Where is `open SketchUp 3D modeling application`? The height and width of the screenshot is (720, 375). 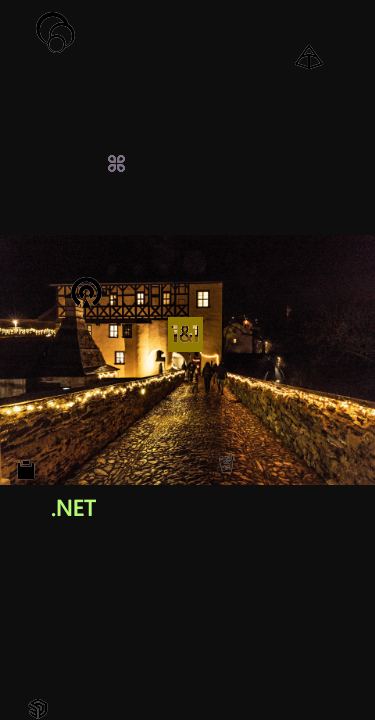
open SketchUp 3D modeling application is located at coordinates (38, 709).